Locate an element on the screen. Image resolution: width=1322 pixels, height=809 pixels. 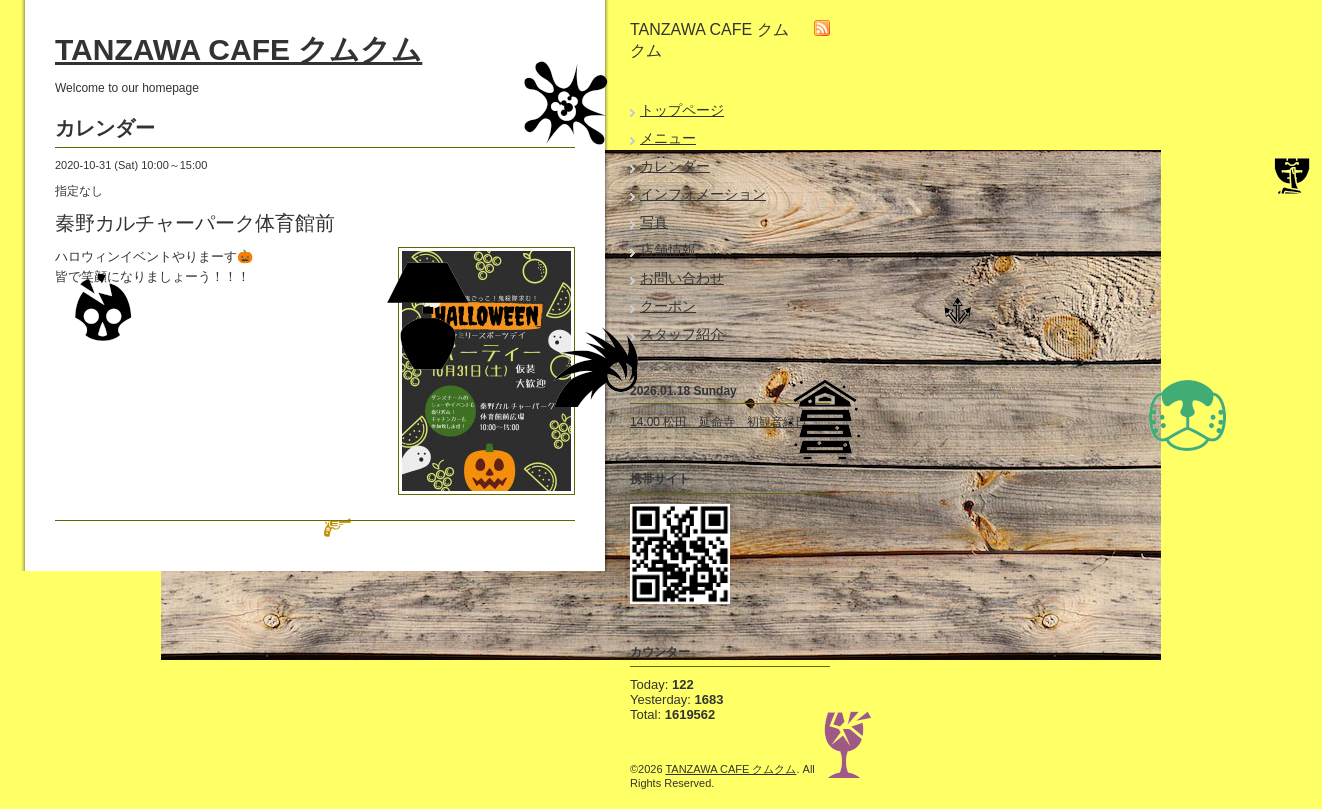
access beekeeping or apiary features is located at coordinates (825, 419).